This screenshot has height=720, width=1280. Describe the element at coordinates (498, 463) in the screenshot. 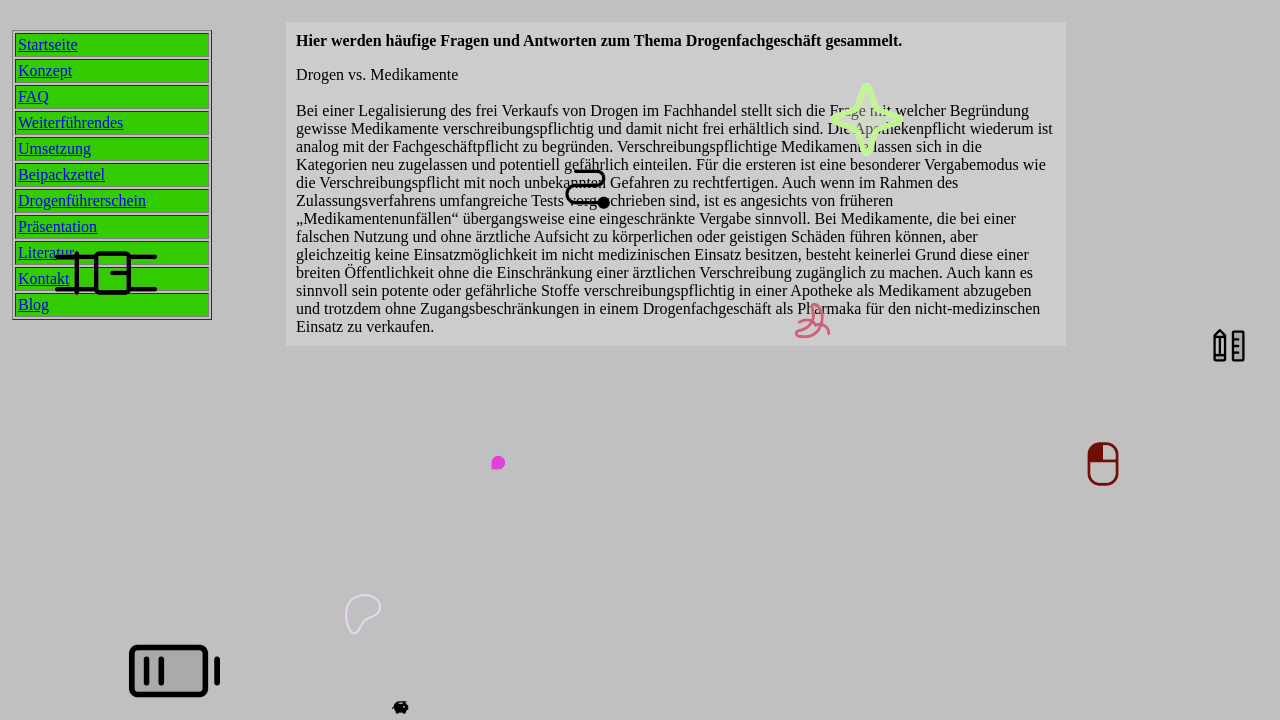

I see `open chat or messaging` at that location.